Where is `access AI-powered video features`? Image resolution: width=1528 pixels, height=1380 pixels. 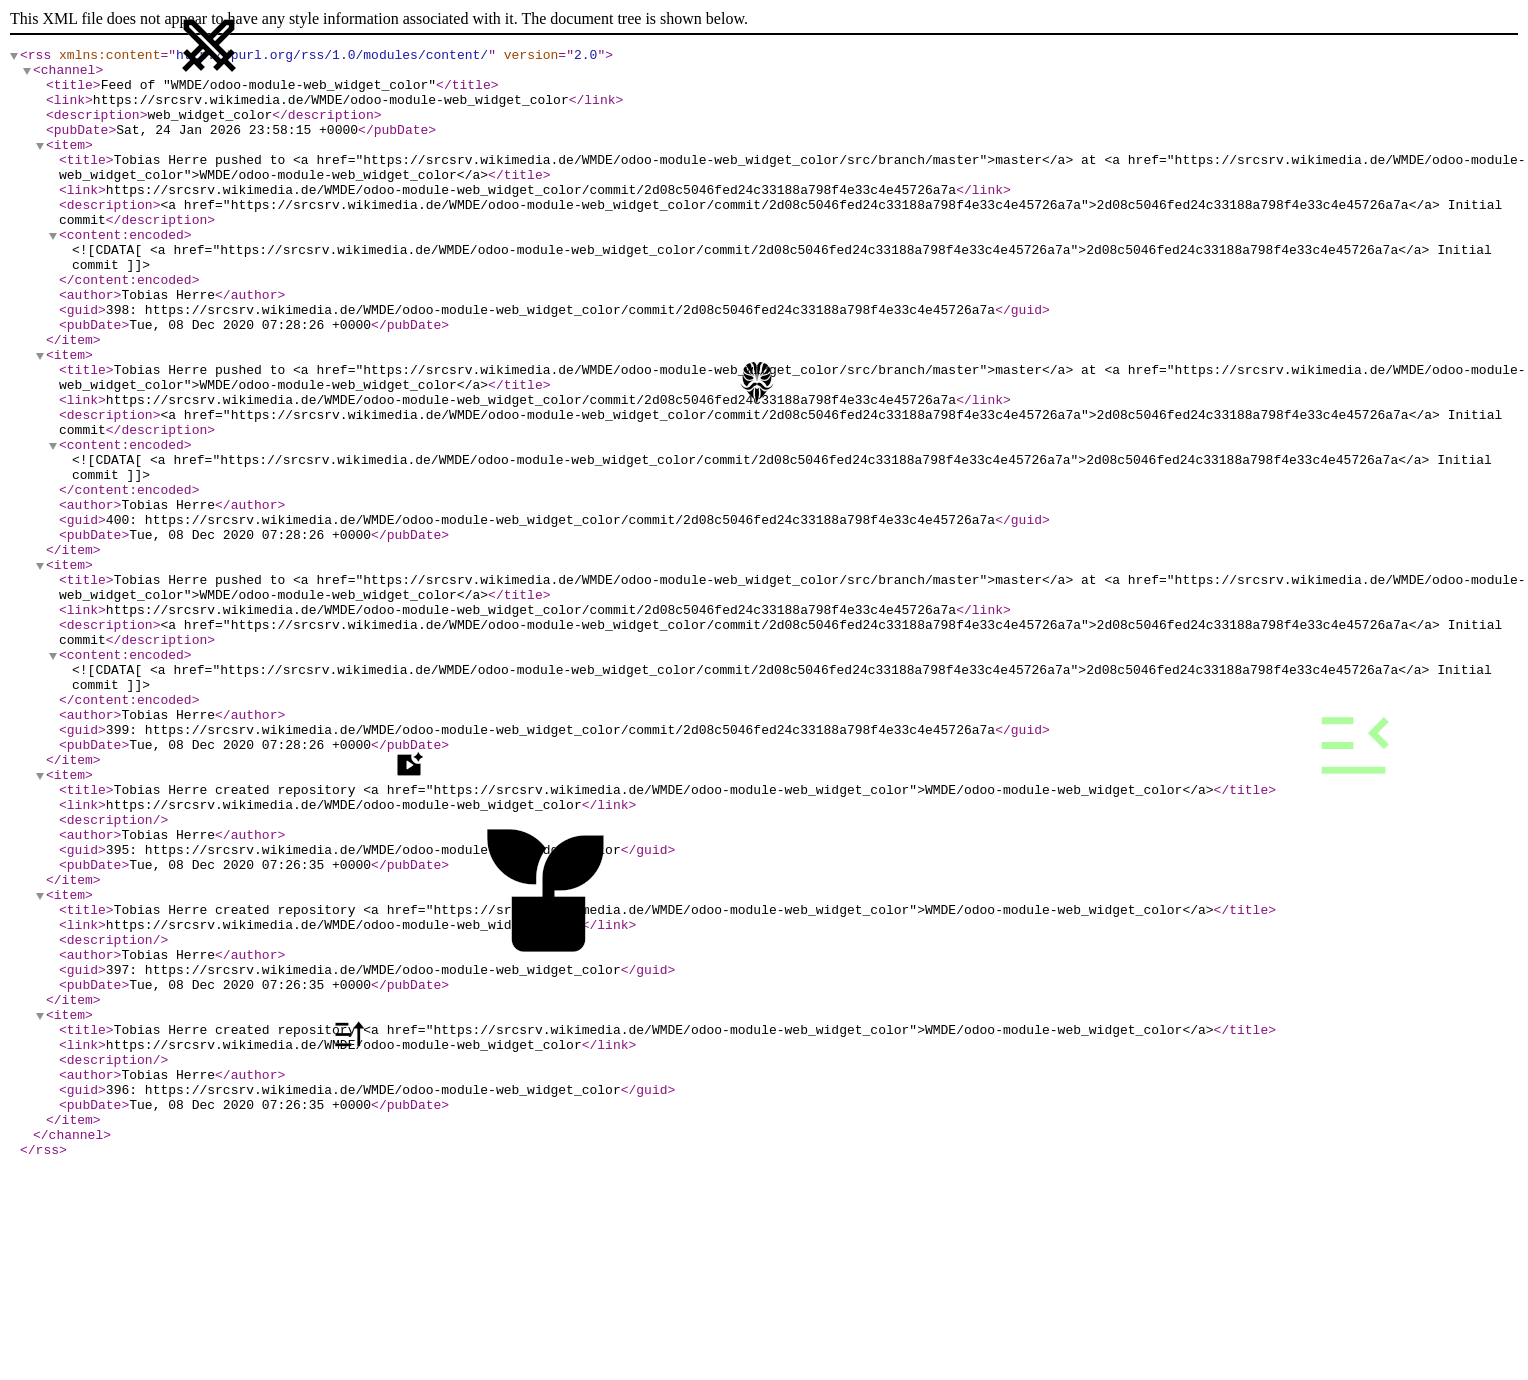
access AI-powered video features is located at coordinates (409, 765).